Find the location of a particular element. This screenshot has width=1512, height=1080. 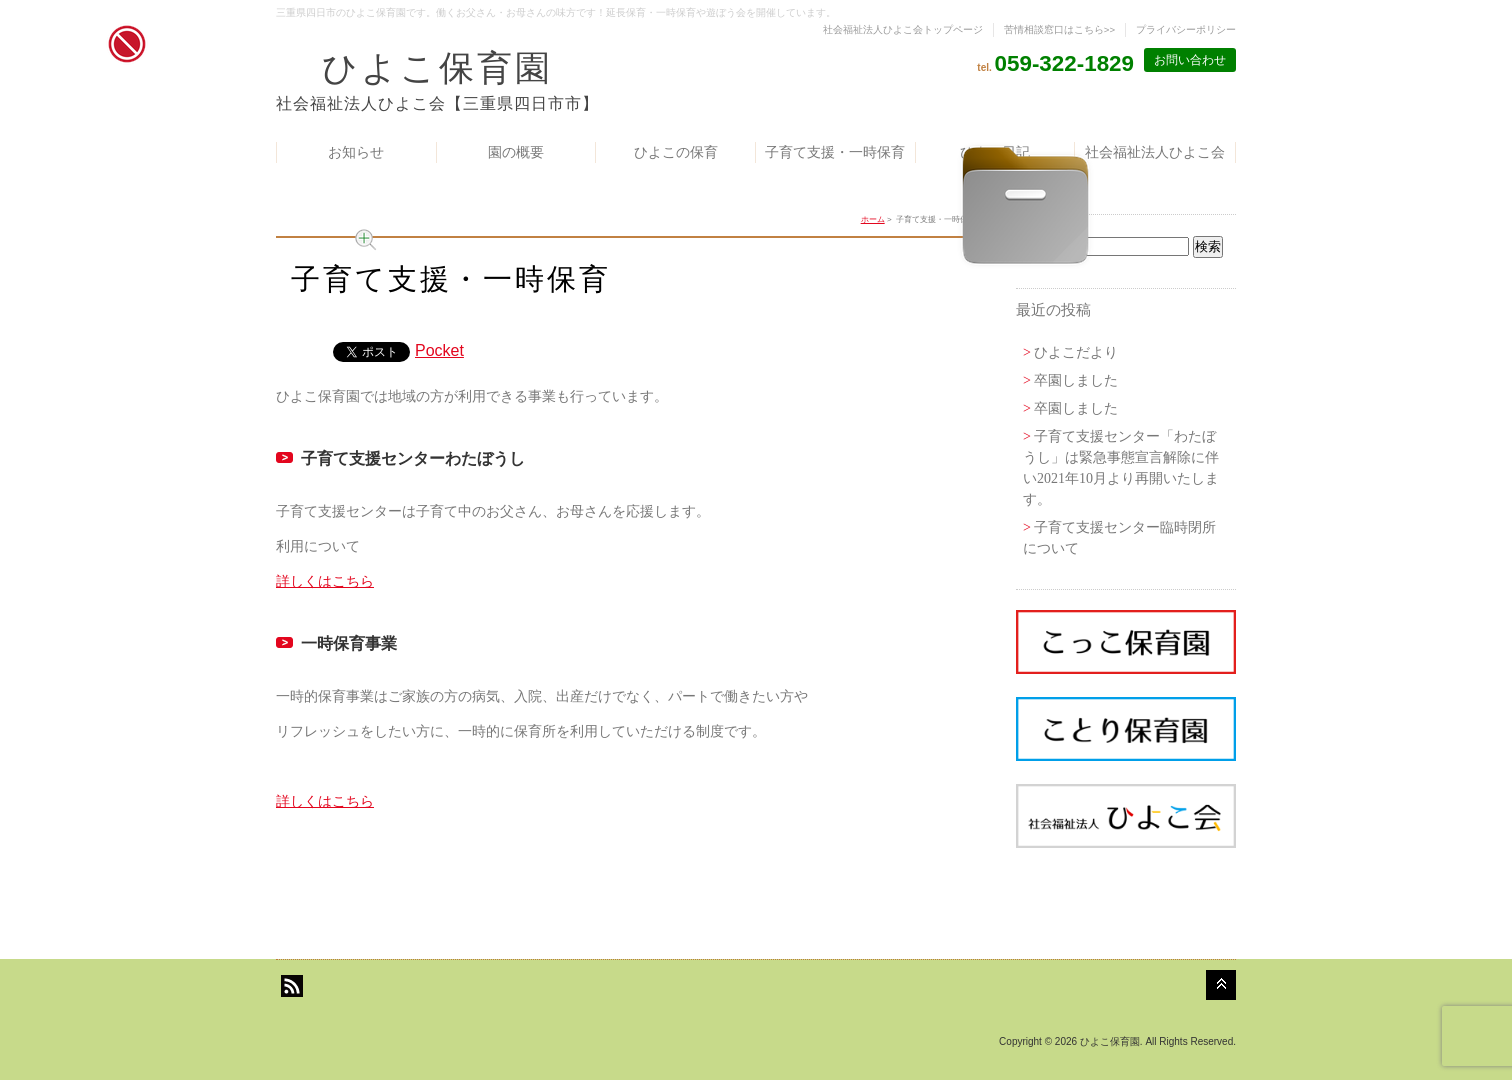

remove a group or team is located at coordinates (127, 44).